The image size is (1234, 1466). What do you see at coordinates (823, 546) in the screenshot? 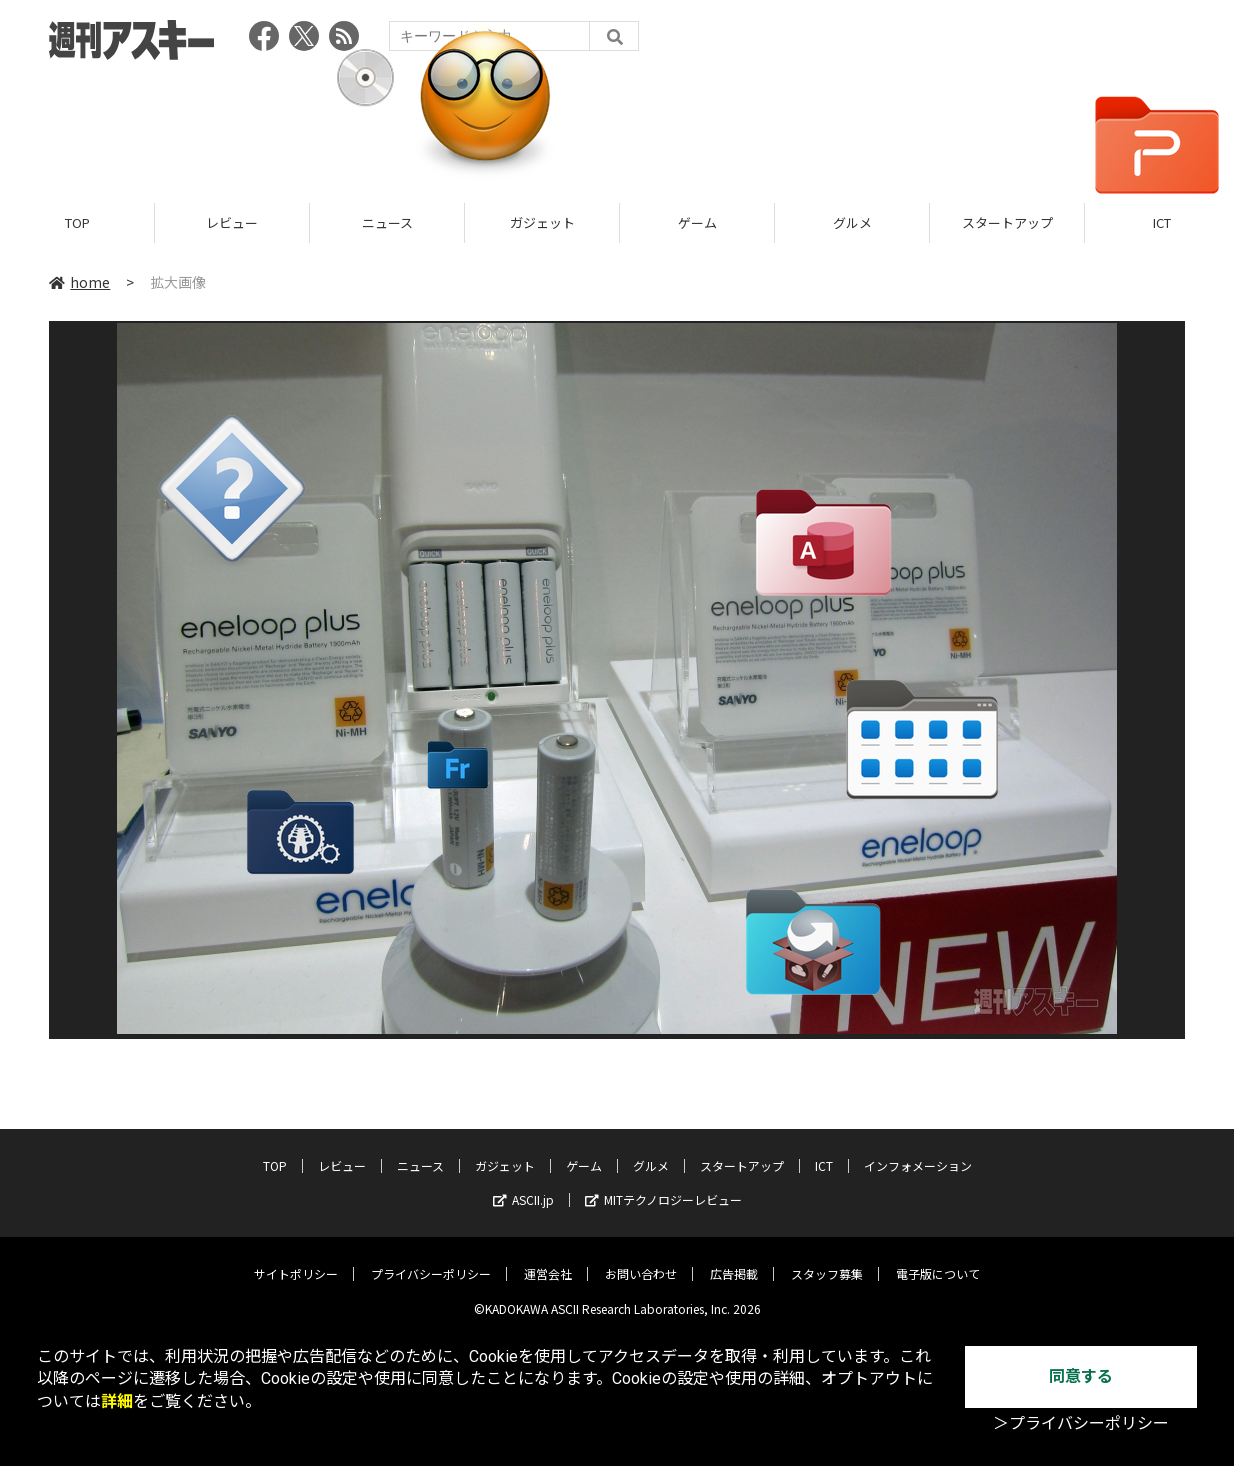
I see `open folder containing Microsoft Access database files` at bounding box center [823, 546].